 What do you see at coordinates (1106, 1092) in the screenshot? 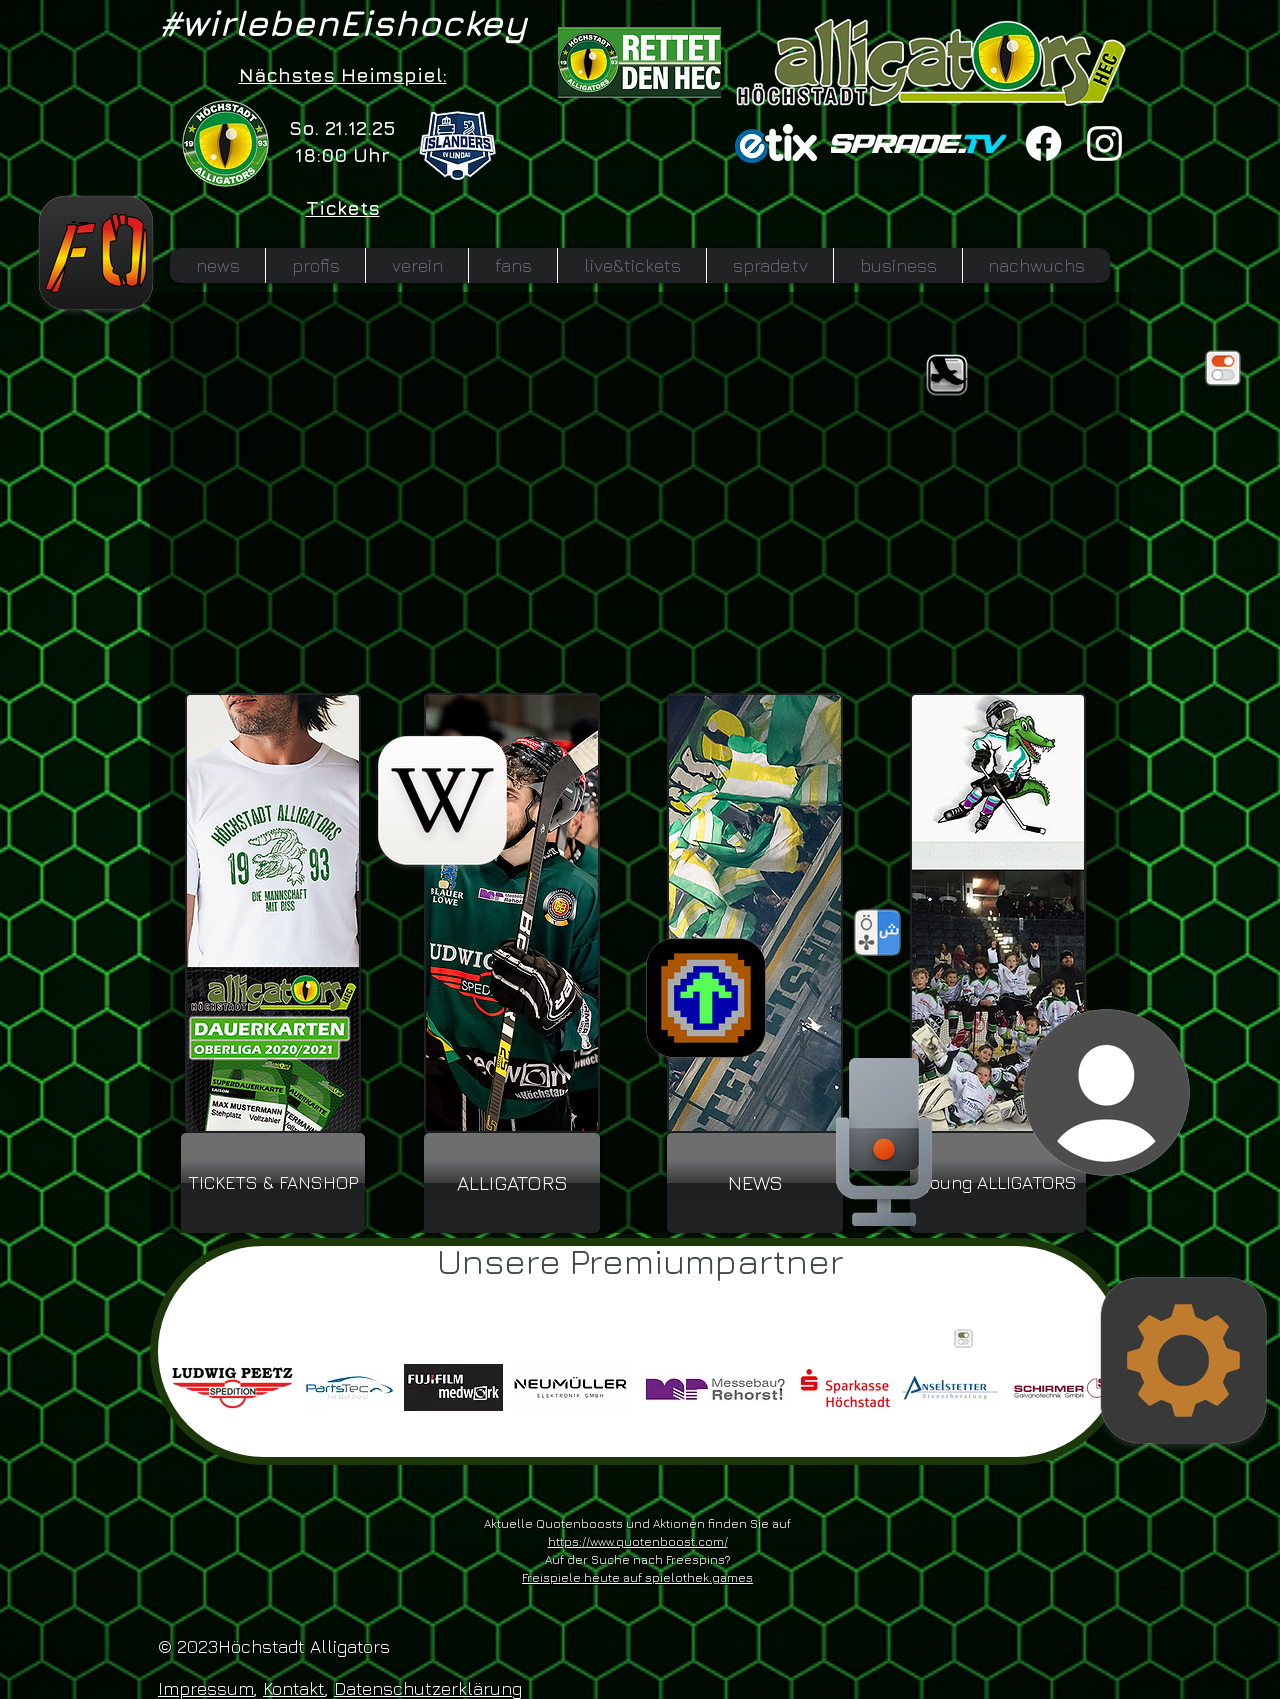
I see `view your user profile` at bounding box center [1106, 1092].